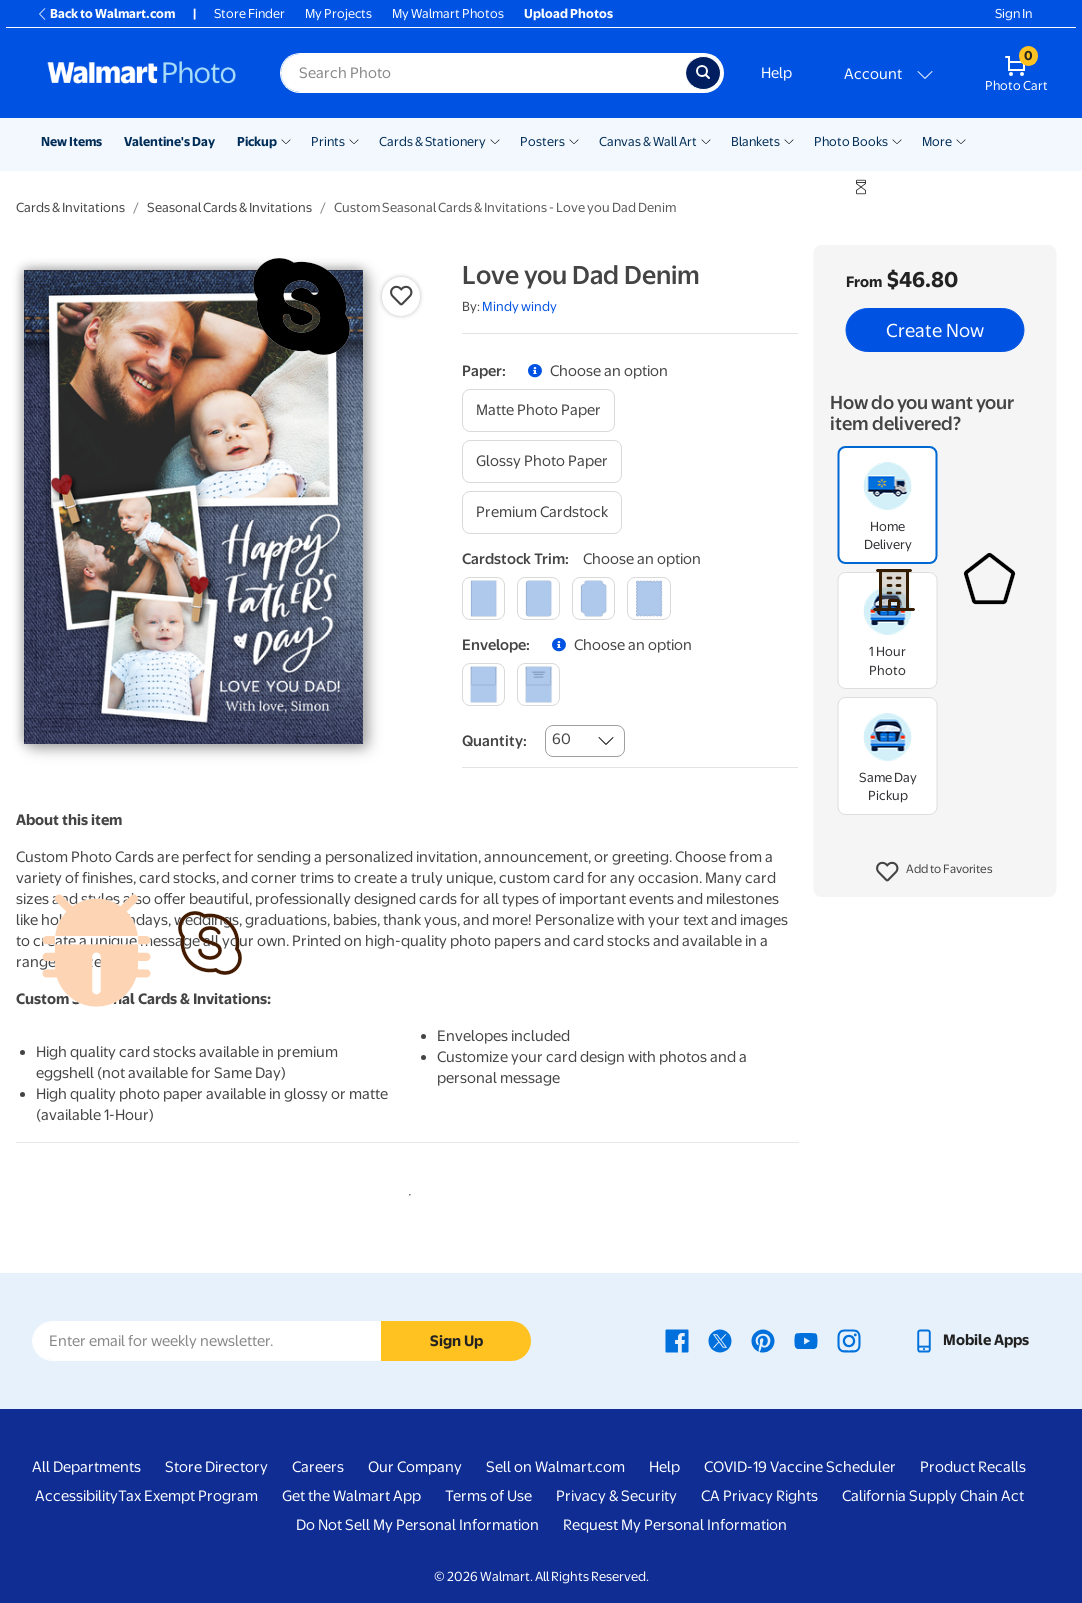 The image size is (1082, 1603). I want to click on open skype, so click(301, 306).